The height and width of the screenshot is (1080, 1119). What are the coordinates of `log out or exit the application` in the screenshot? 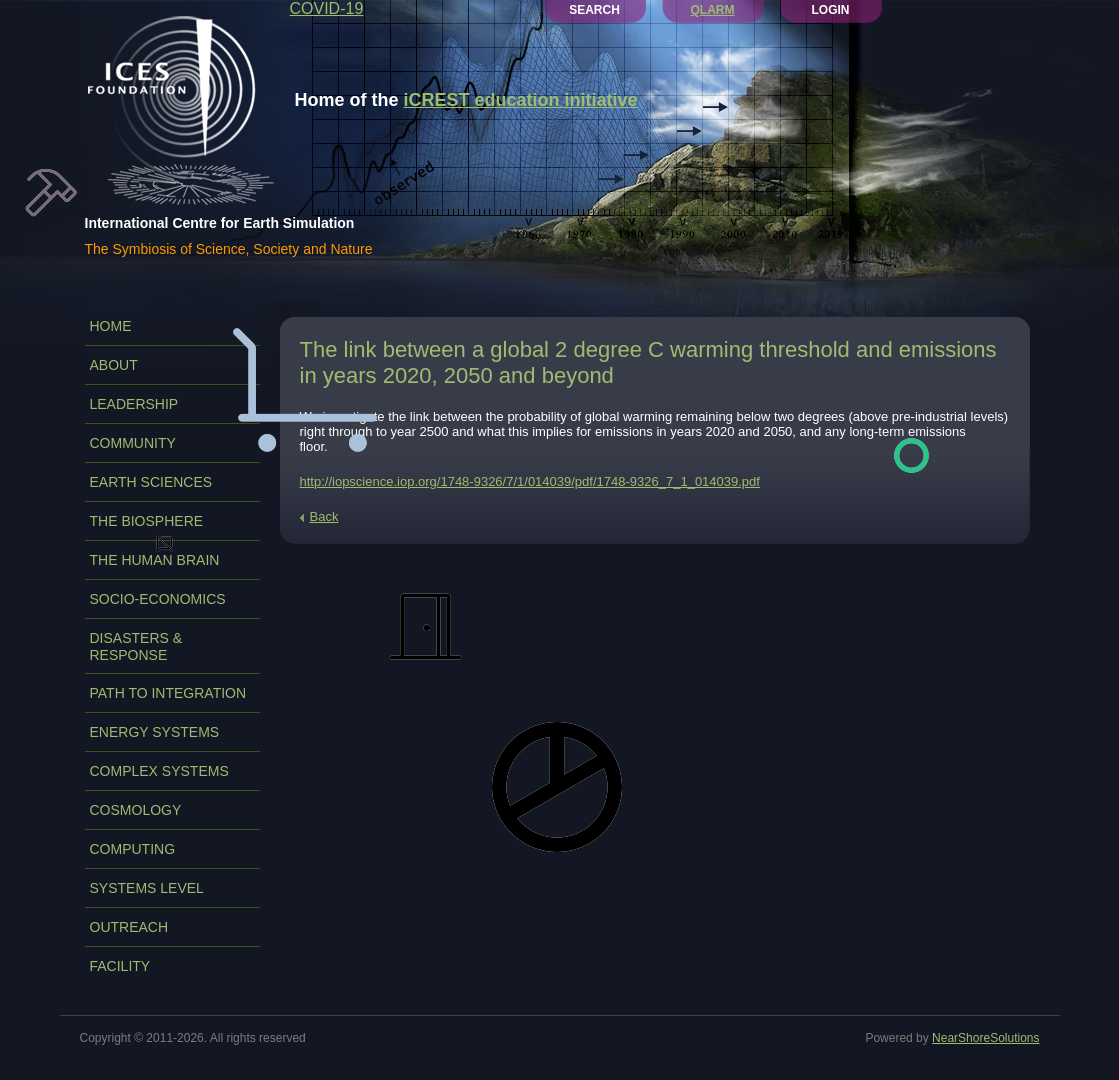 It's located at (425, 626).